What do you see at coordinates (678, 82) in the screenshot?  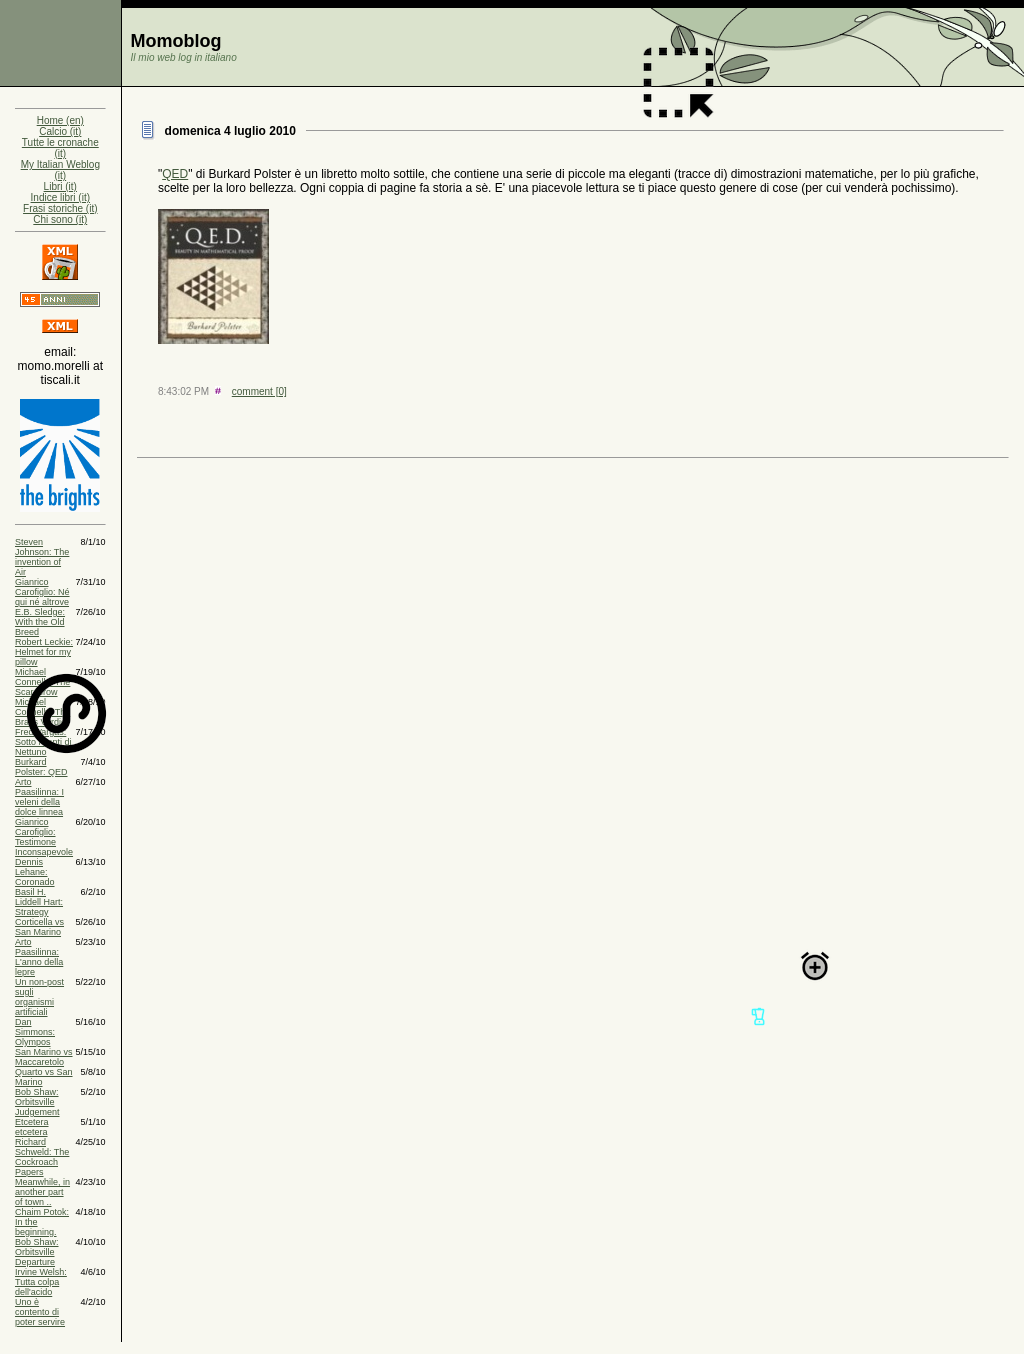 I see `select or highlight an area` at bounding box center [678, 82].